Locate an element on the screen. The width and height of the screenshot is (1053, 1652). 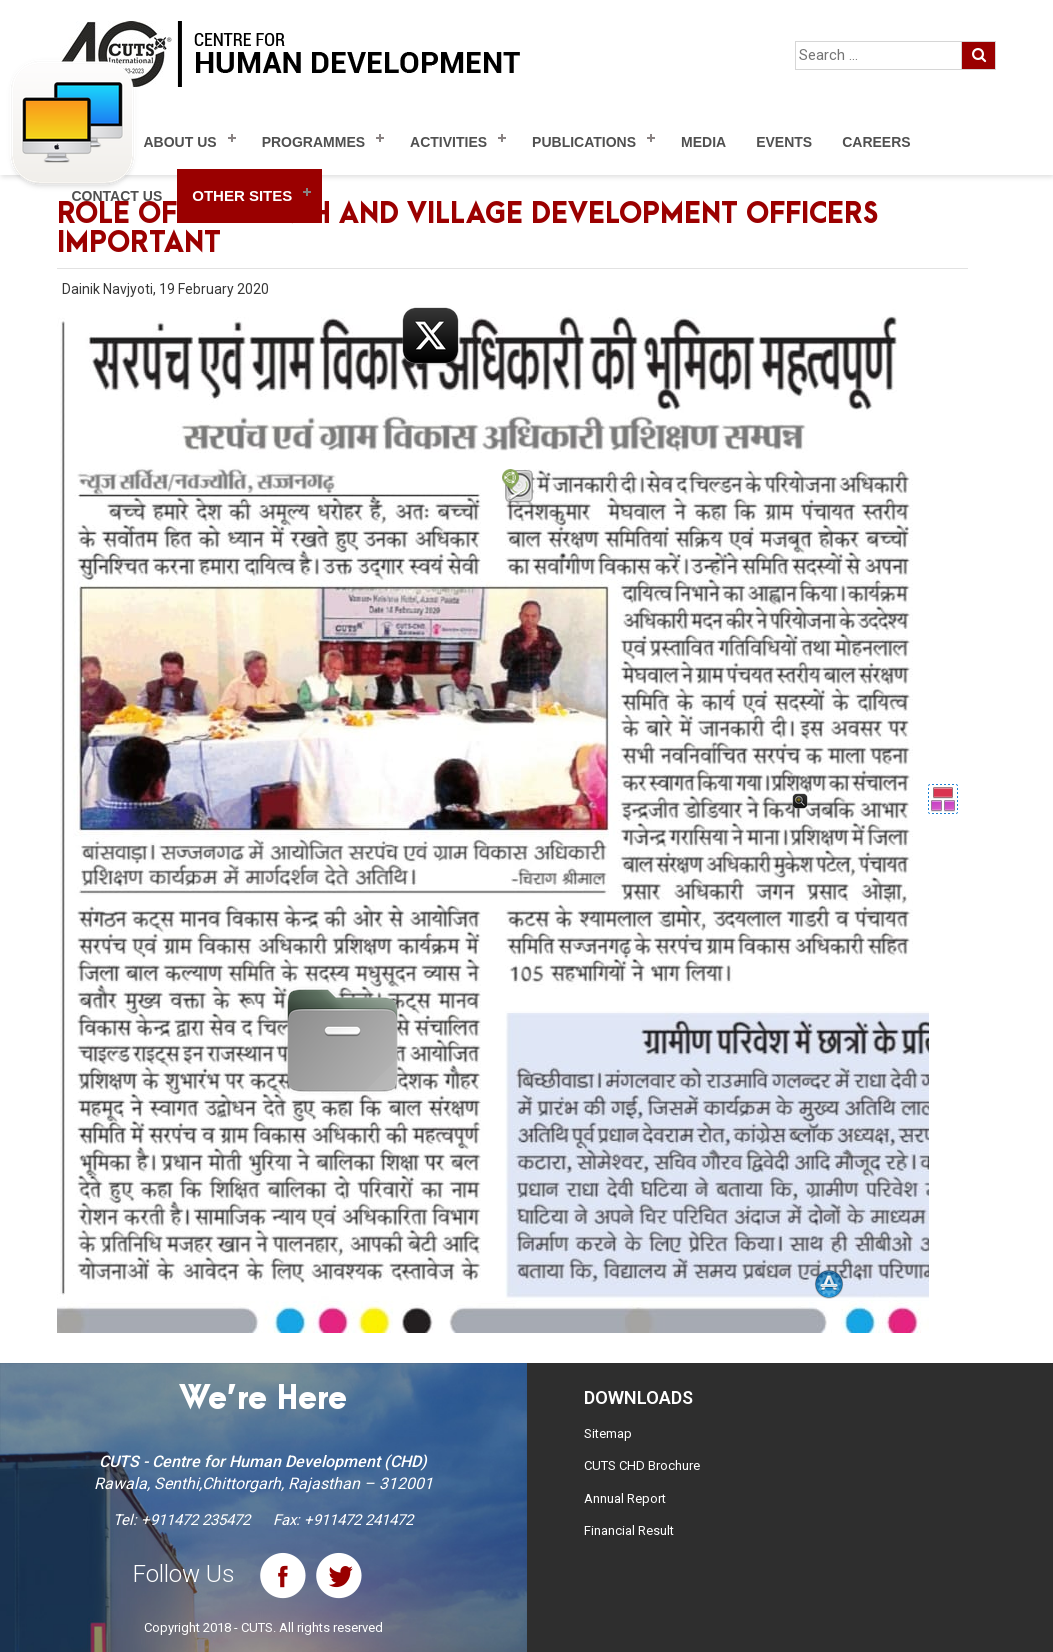
launch the ubiquity installer for ubuntu is located at coordinates (519, 486).